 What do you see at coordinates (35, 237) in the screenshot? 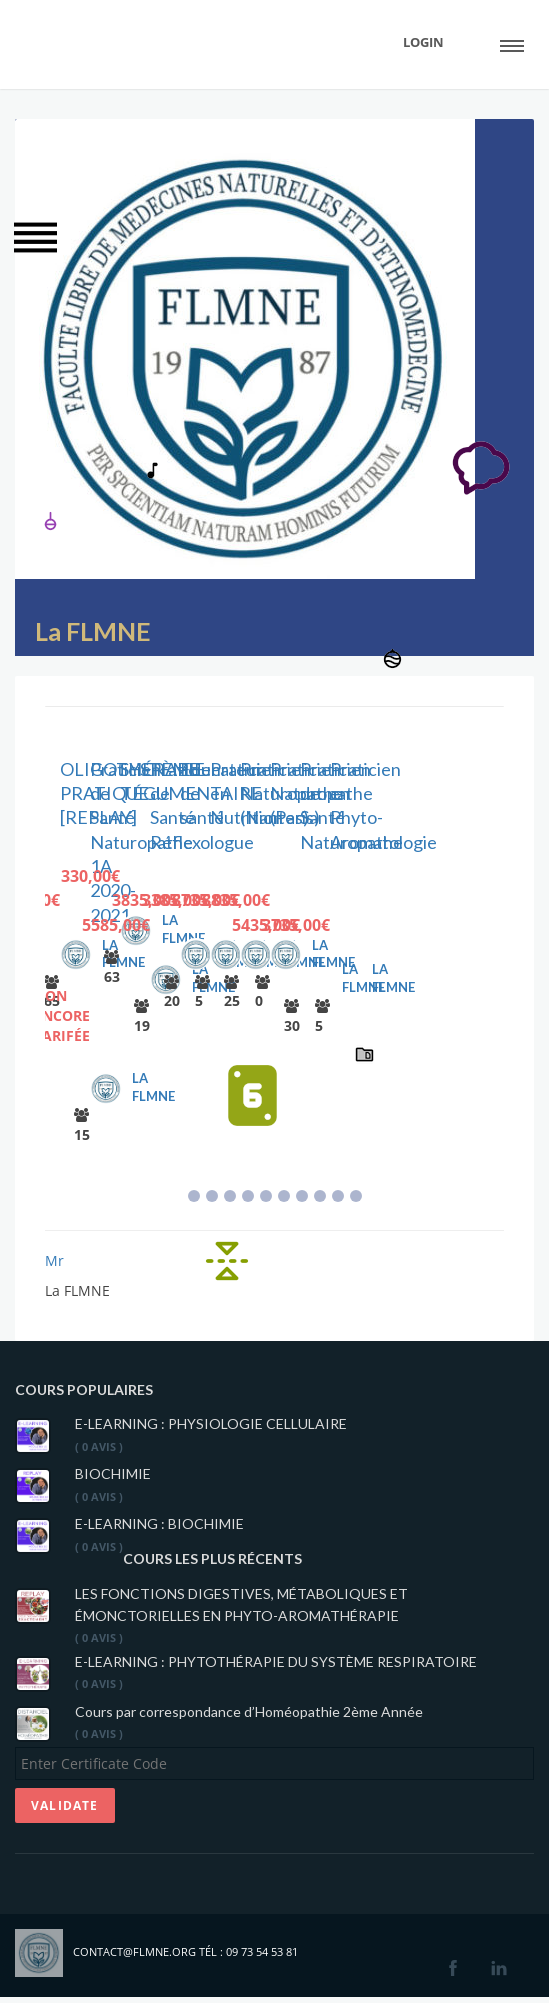
I see `switch to list view` at bounding box center [35, 237].